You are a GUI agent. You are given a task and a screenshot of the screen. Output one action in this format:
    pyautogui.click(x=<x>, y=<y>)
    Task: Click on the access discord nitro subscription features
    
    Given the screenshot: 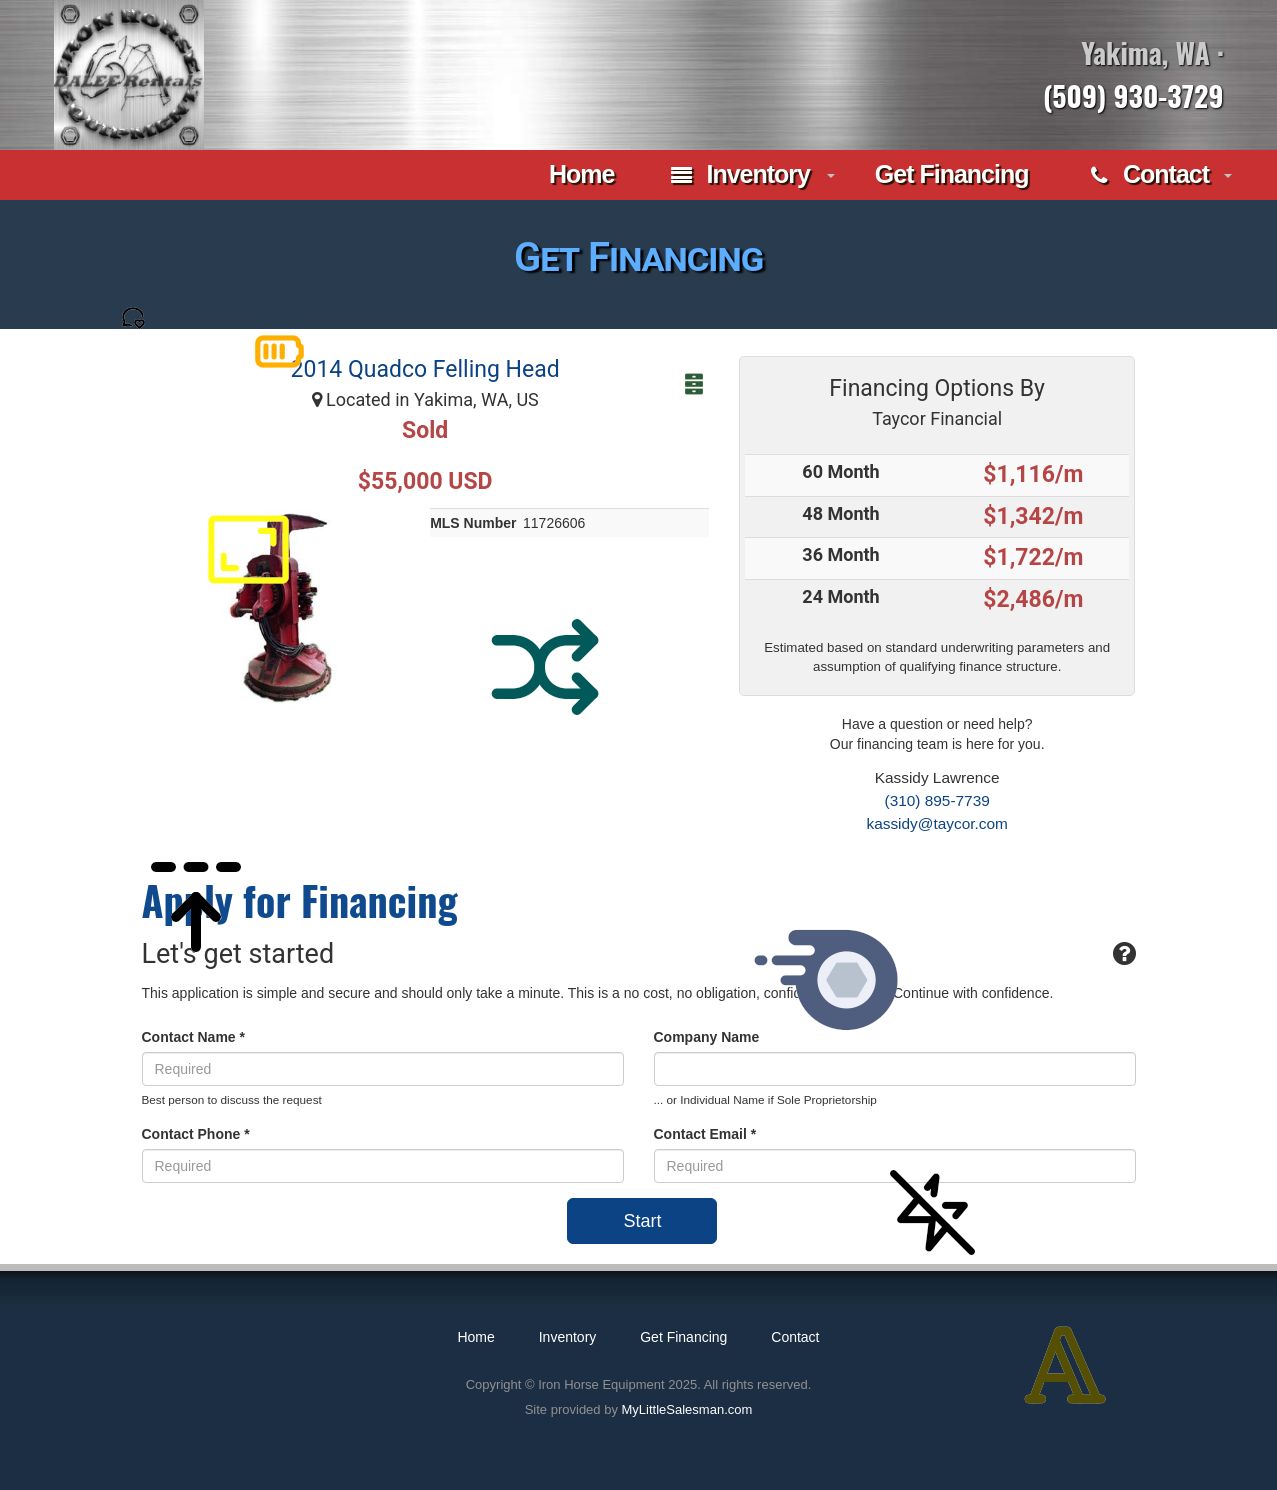 What is the action you would take?
    pyautogui.click(x=826, y=980)
    